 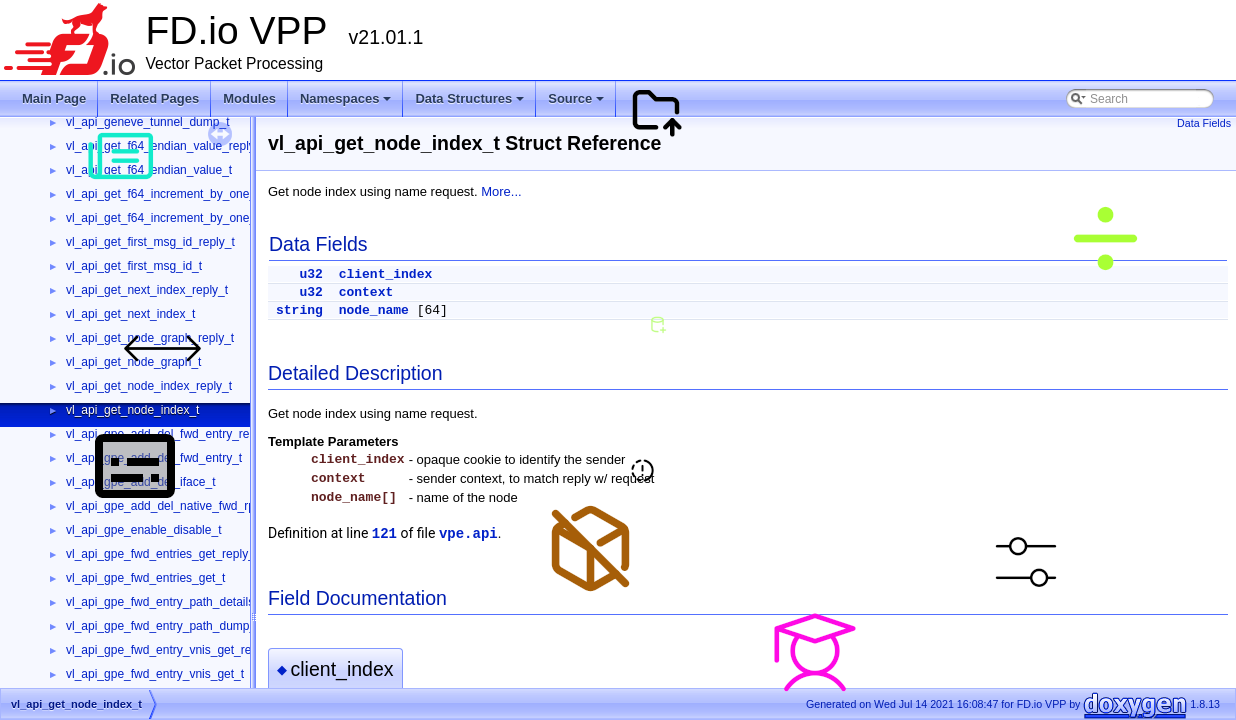 I want to click on view student profile or account, so click(x=815, y=654).